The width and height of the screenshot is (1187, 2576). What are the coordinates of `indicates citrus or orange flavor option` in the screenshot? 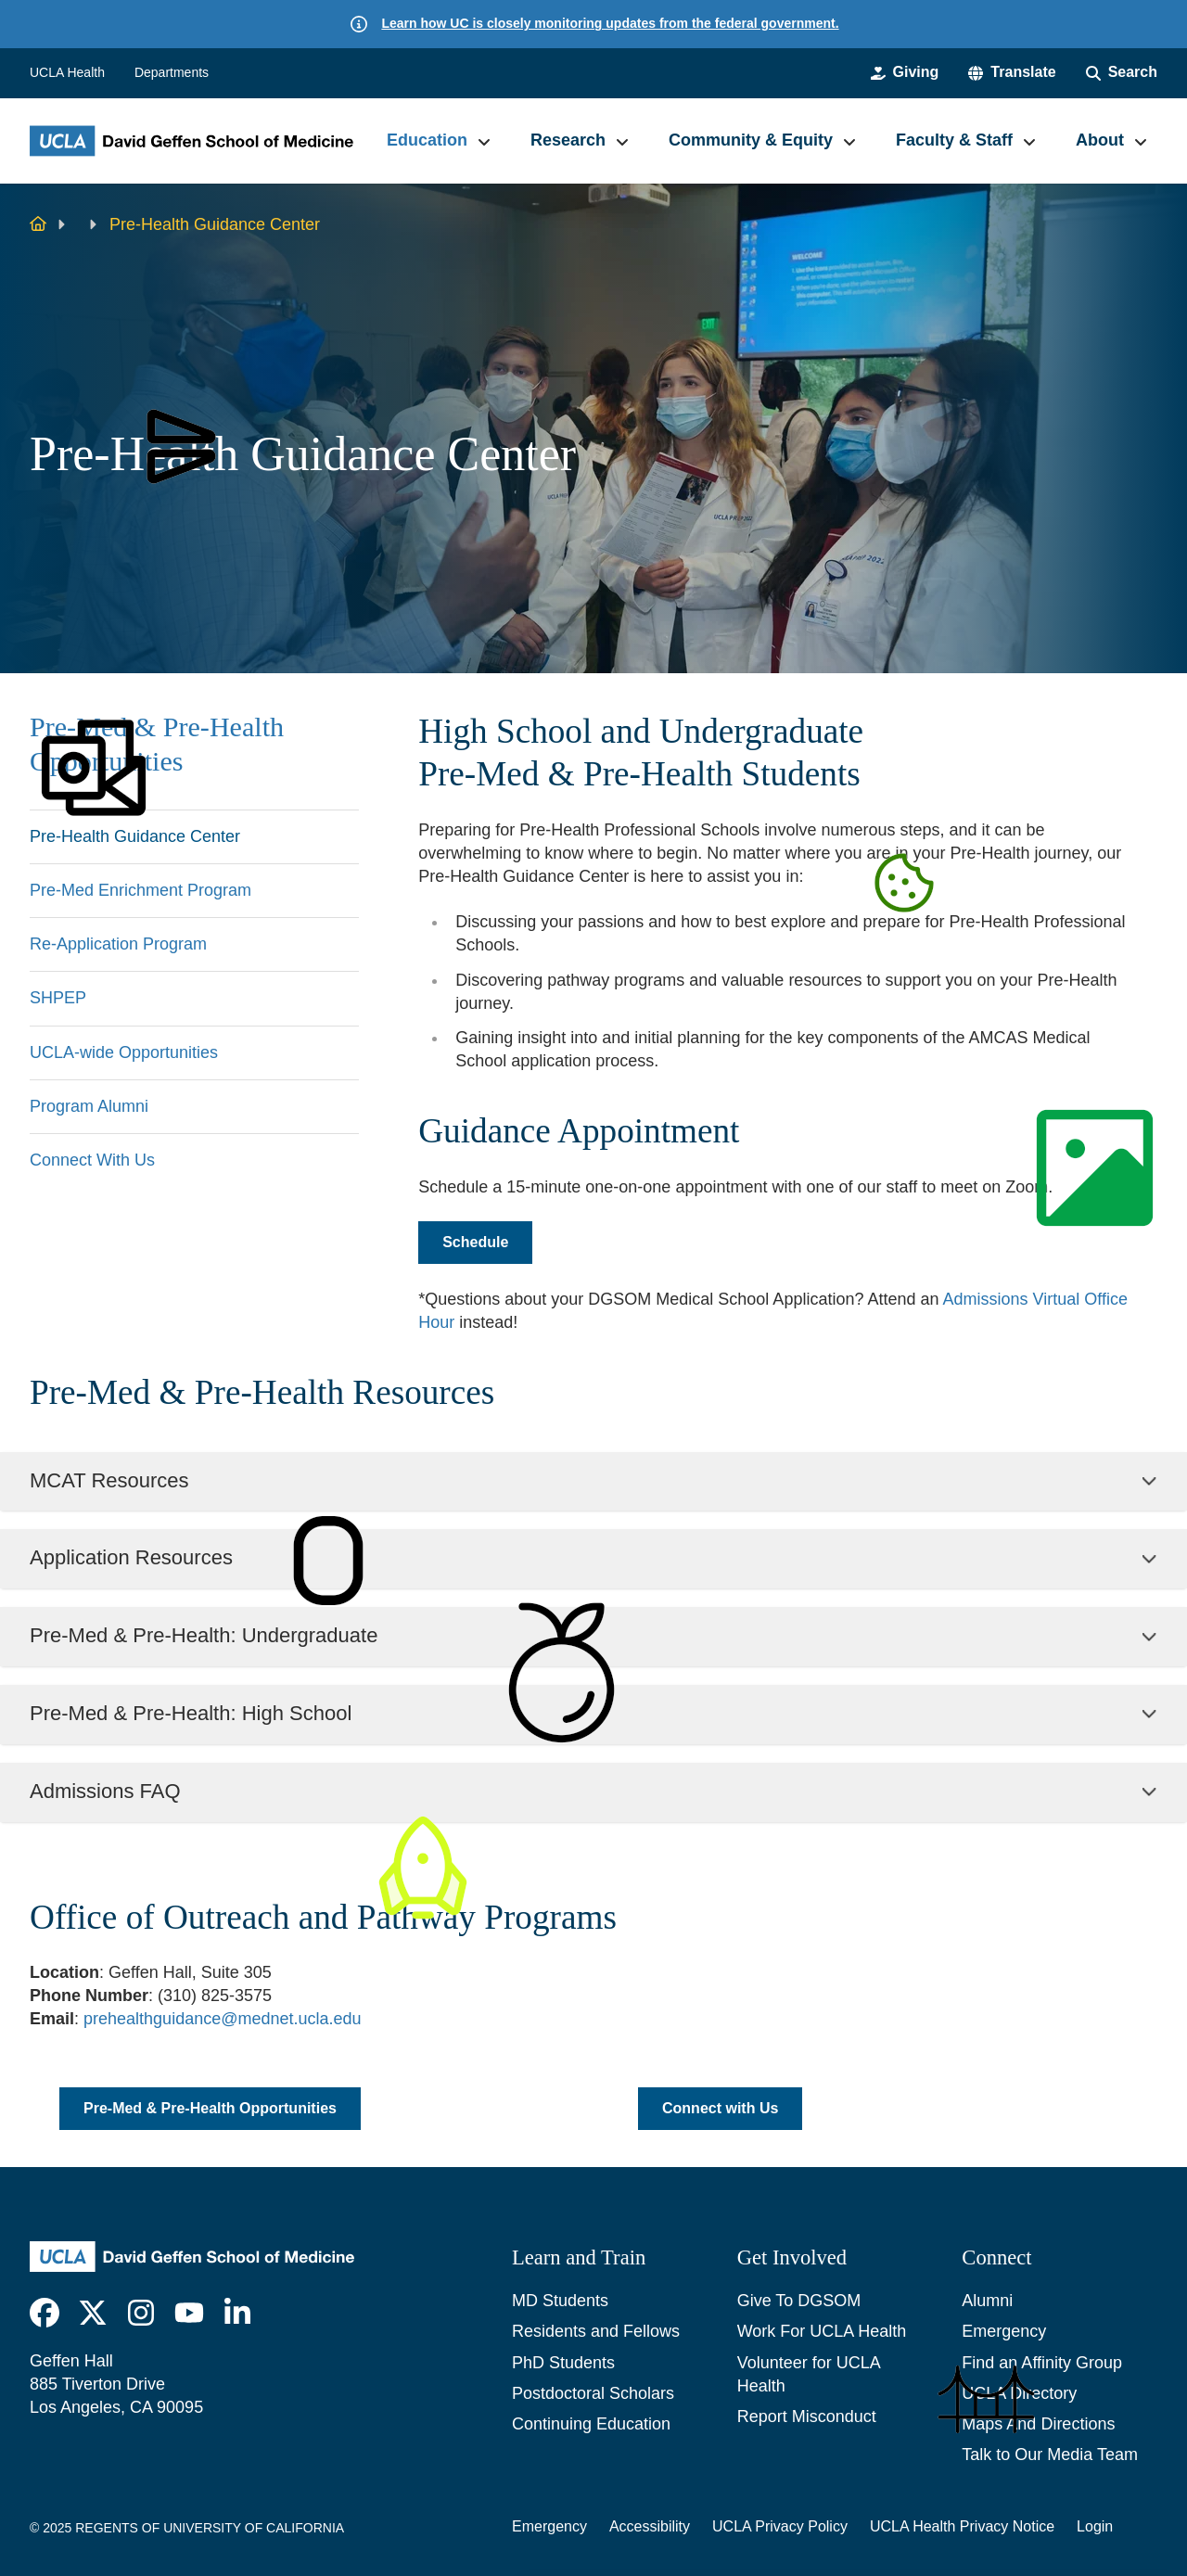 It's located at (561, 1675).